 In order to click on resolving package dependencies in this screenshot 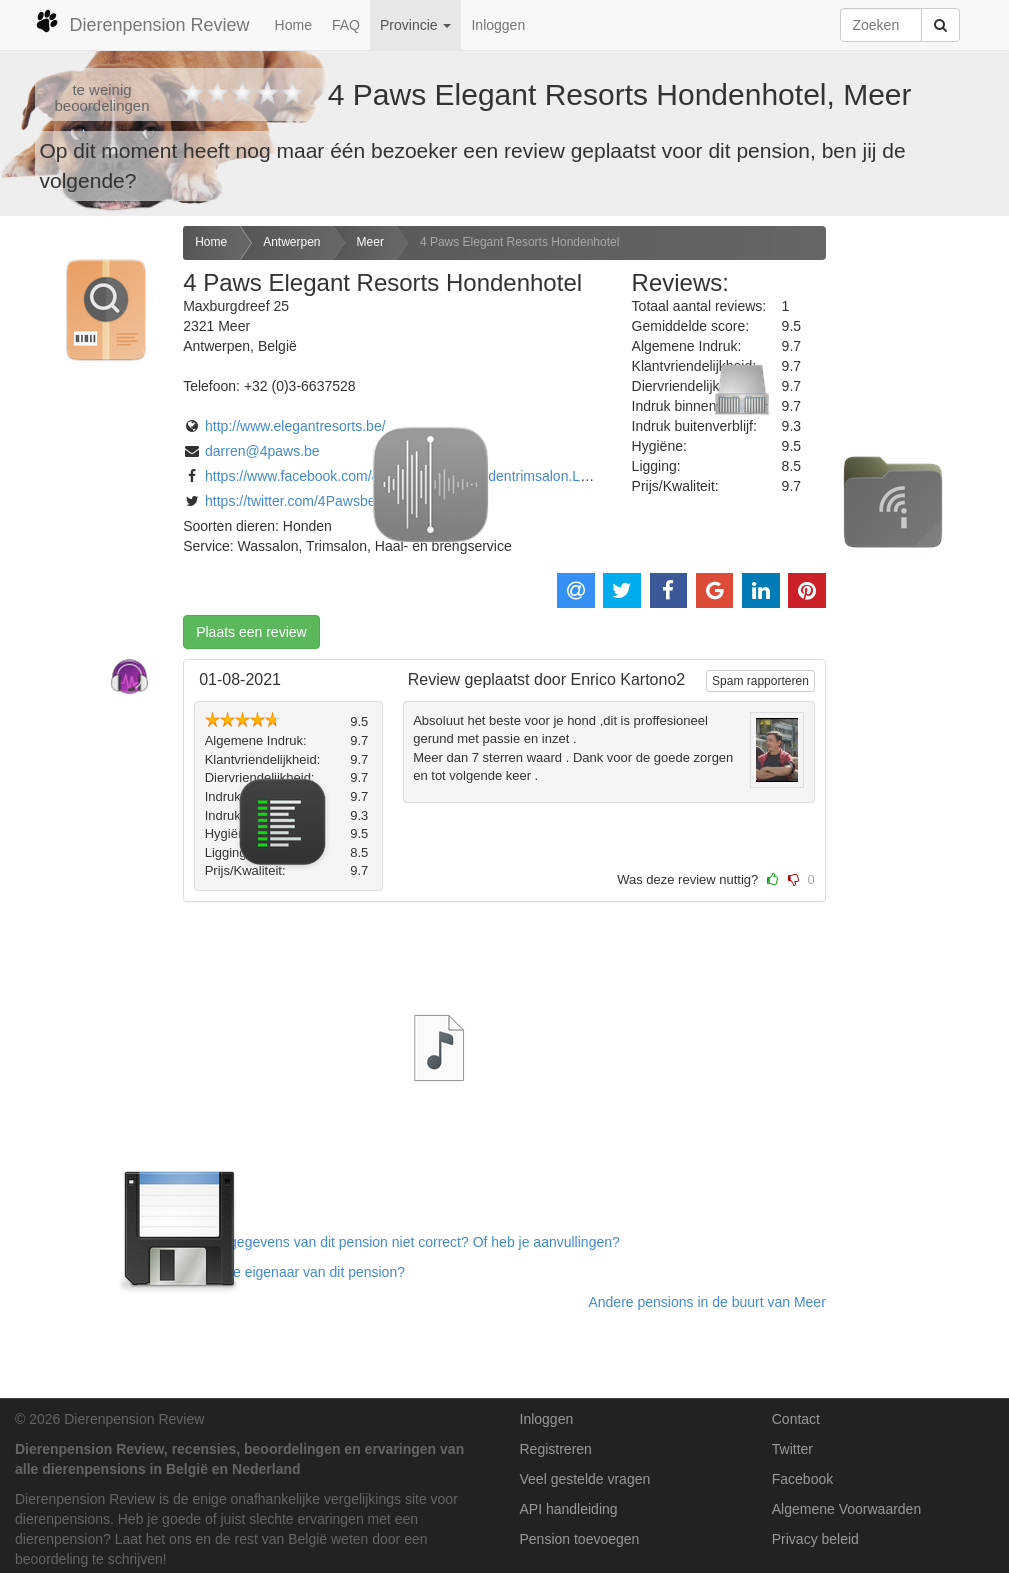, I will do `click(106, 310)`.